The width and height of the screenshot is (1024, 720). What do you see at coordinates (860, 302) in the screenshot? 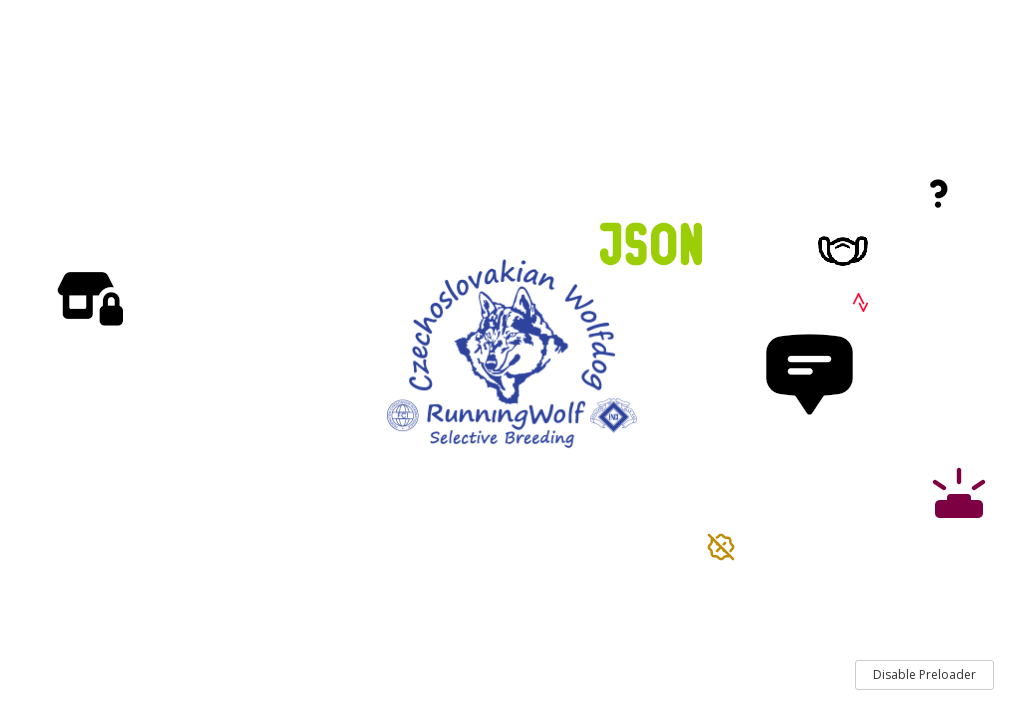
I see `connect to strava fitness tracking` at bounding box center [860, 302].